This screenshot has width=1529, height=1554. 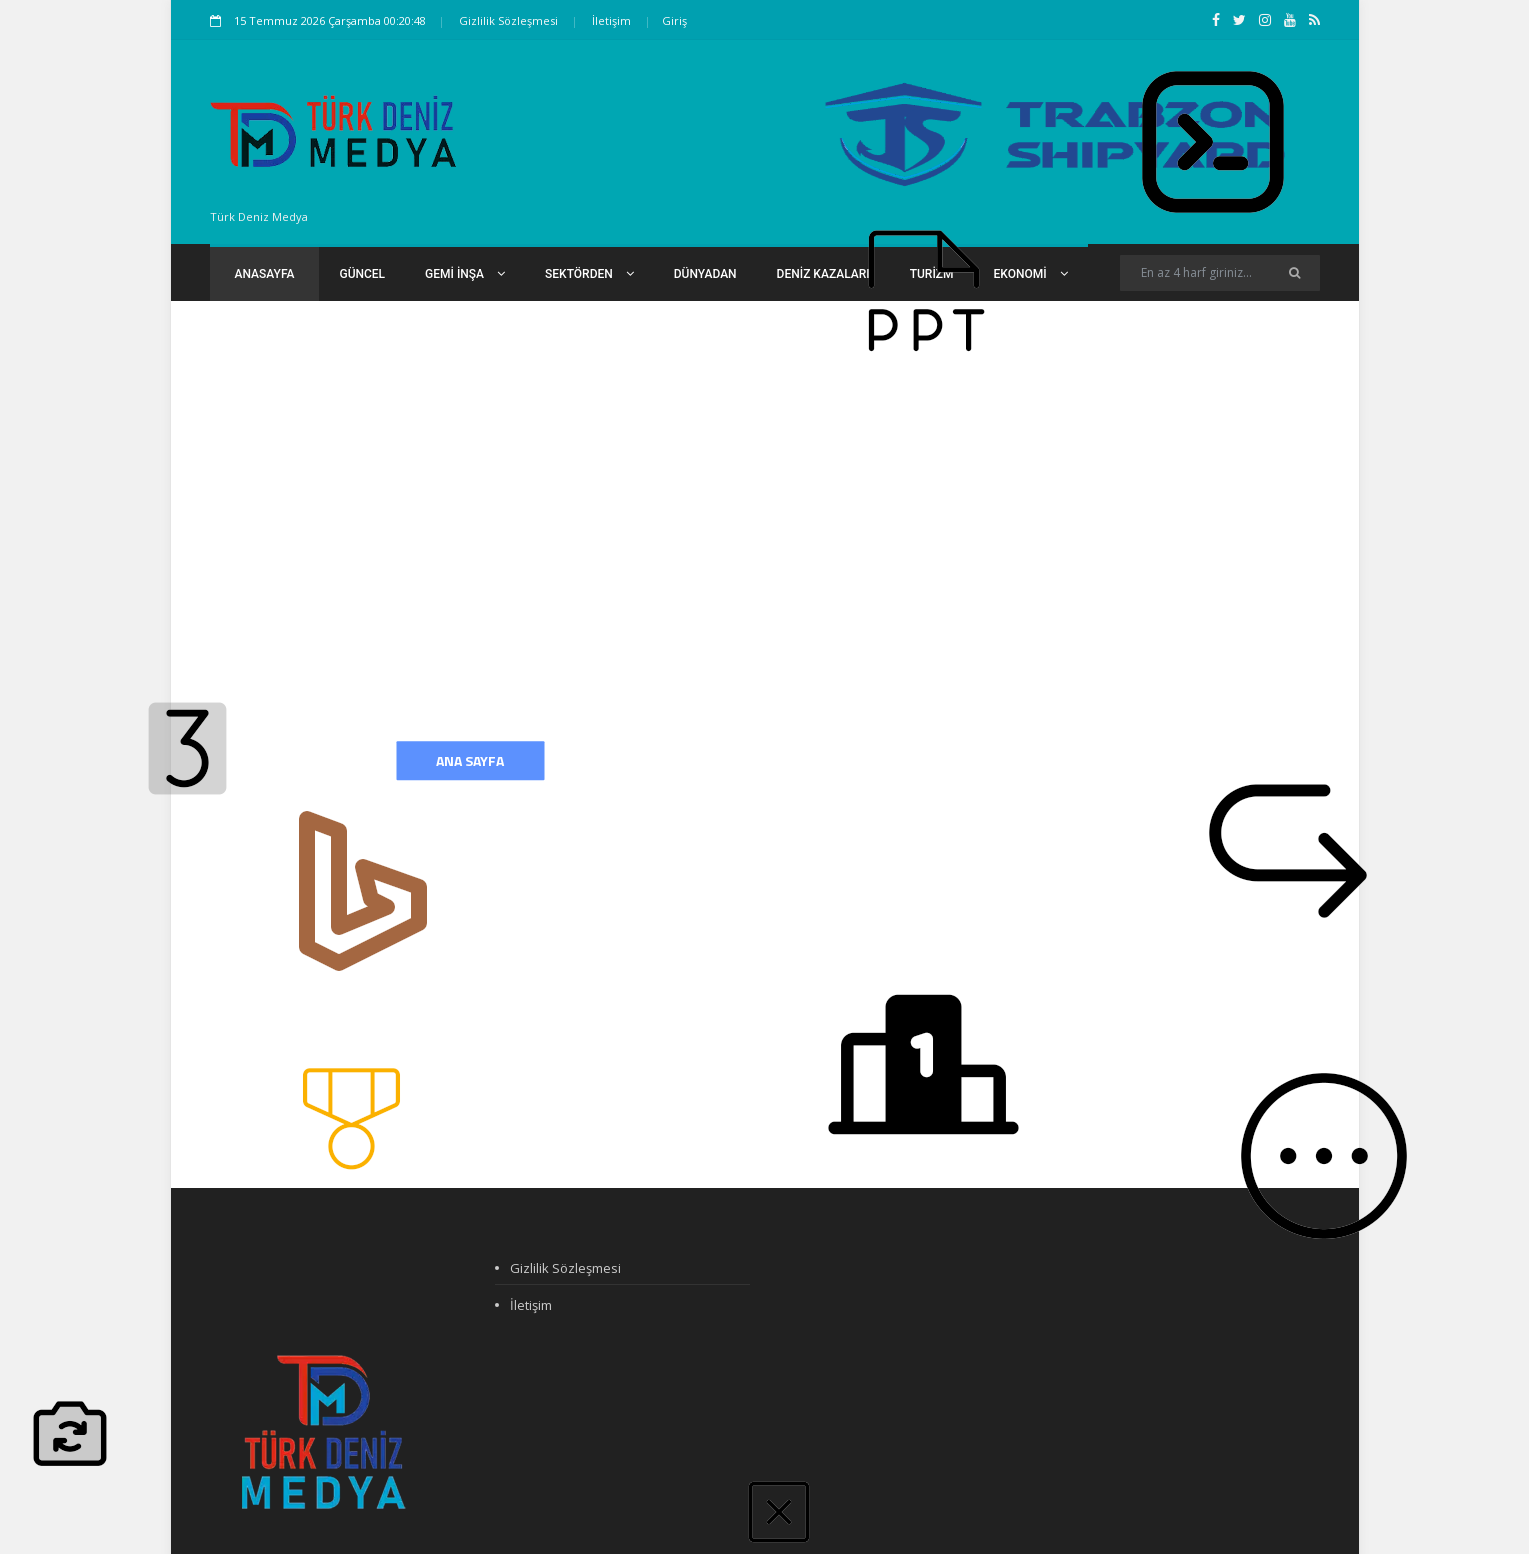 I want to click on close or dismiss a dialog box, so click(x=779, y=1512).